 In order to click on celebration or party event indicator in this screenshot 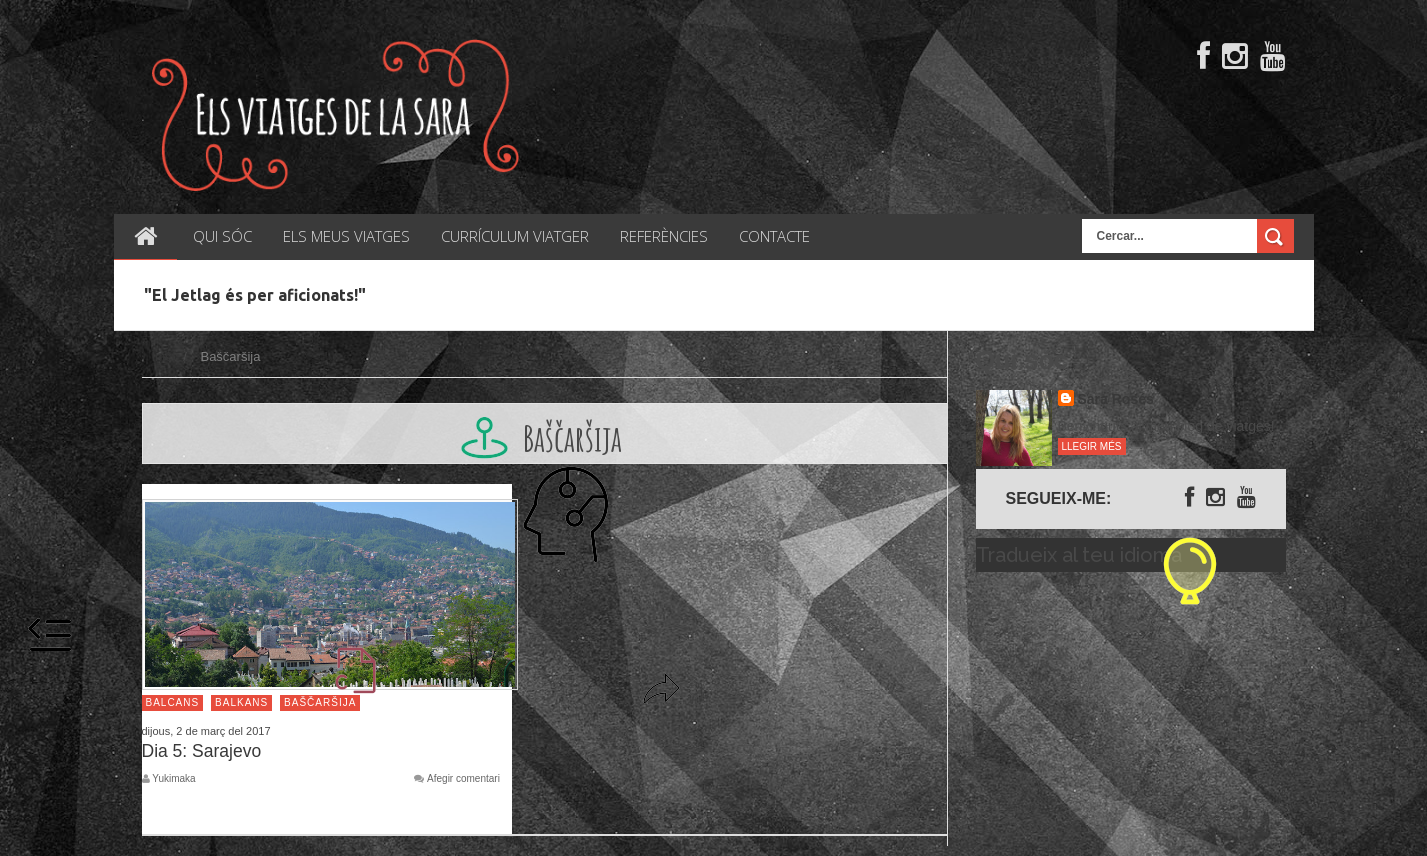, I will do `click(1190, 571)`.